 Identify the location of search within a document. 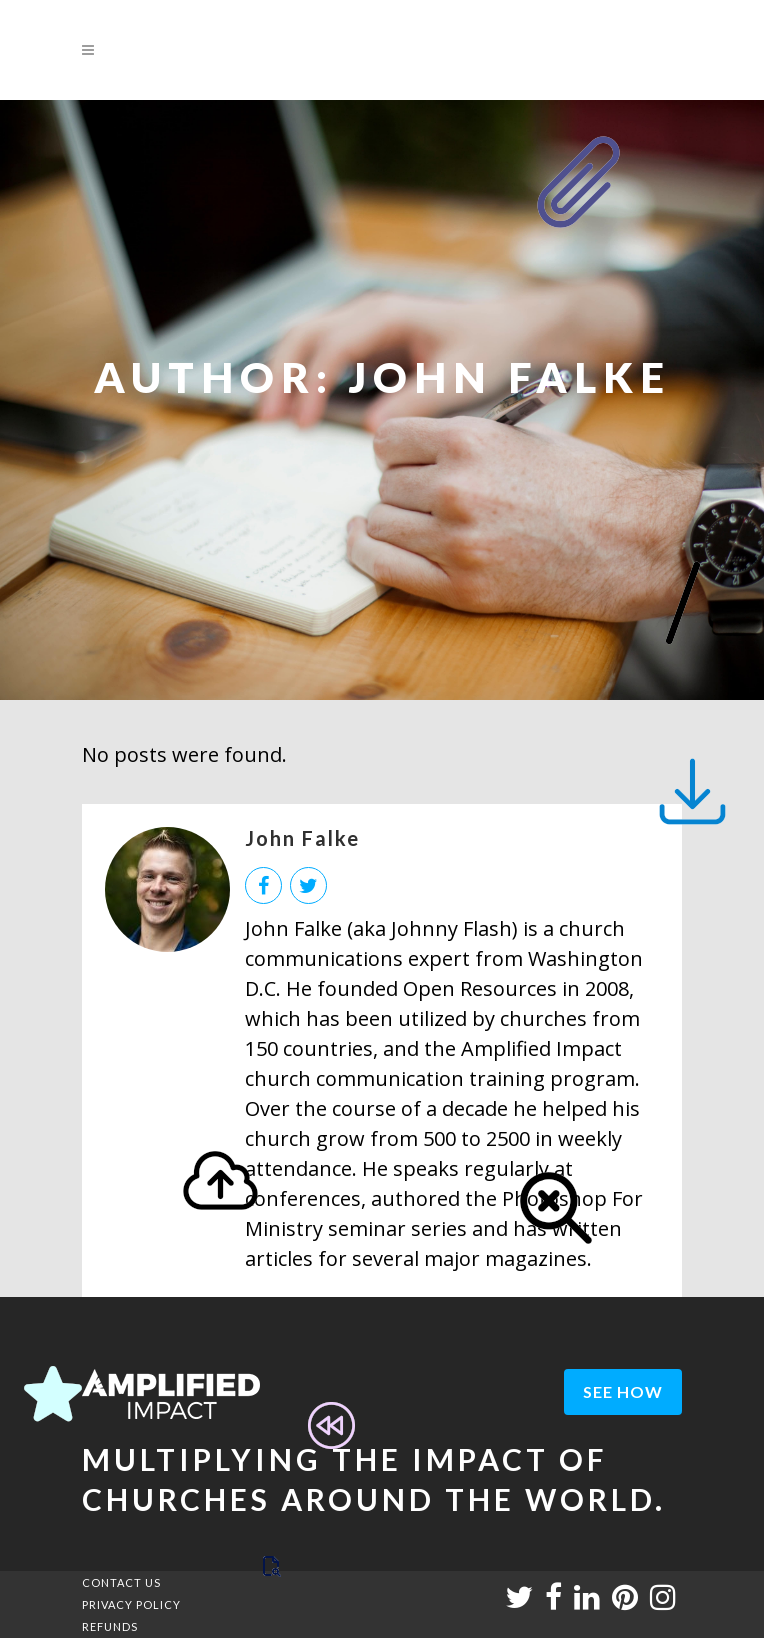
(271, 1566).